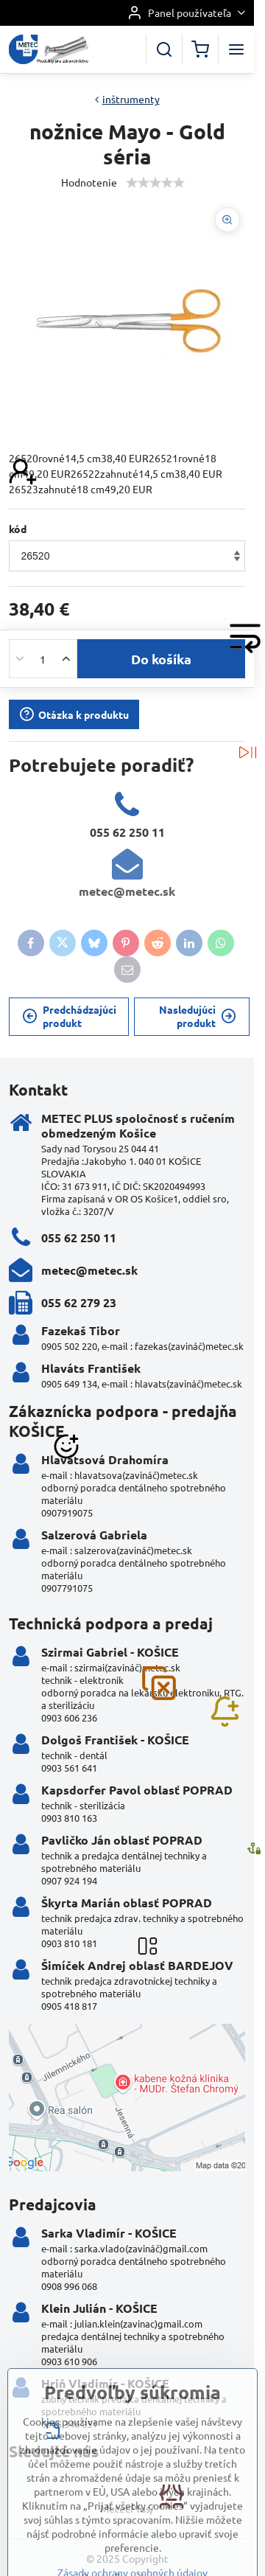 The image size is (265, 2576). What do you see at coordinates (247, 752) in the screenshot?
I see `toggle between play and pause for media` at bounding box center [247, 752].